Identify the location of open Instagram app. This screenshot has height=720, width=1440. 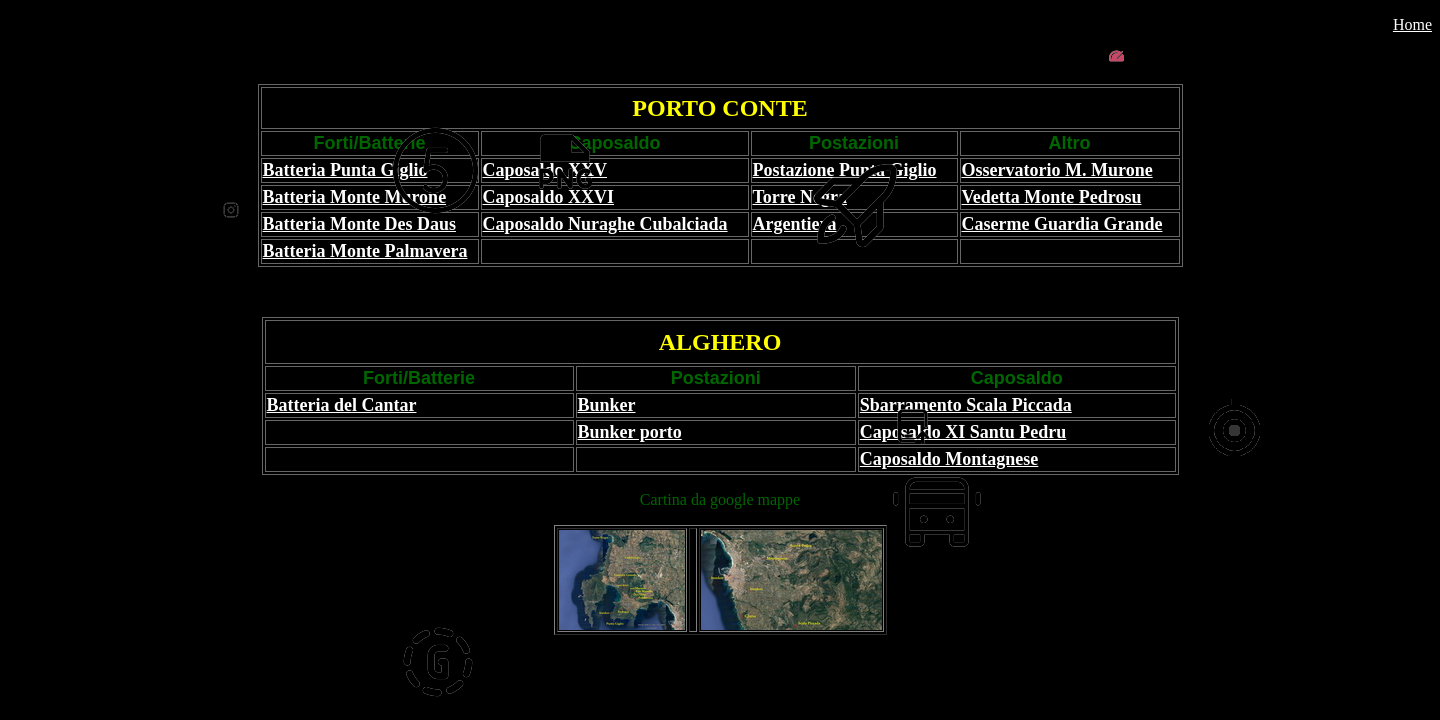
(231, 210).